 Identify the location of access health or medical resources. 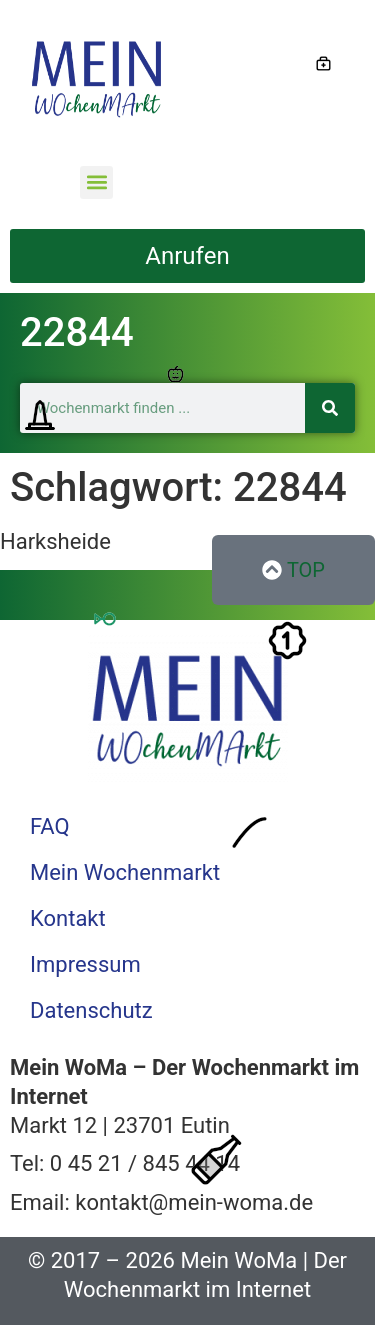
(323, 63).